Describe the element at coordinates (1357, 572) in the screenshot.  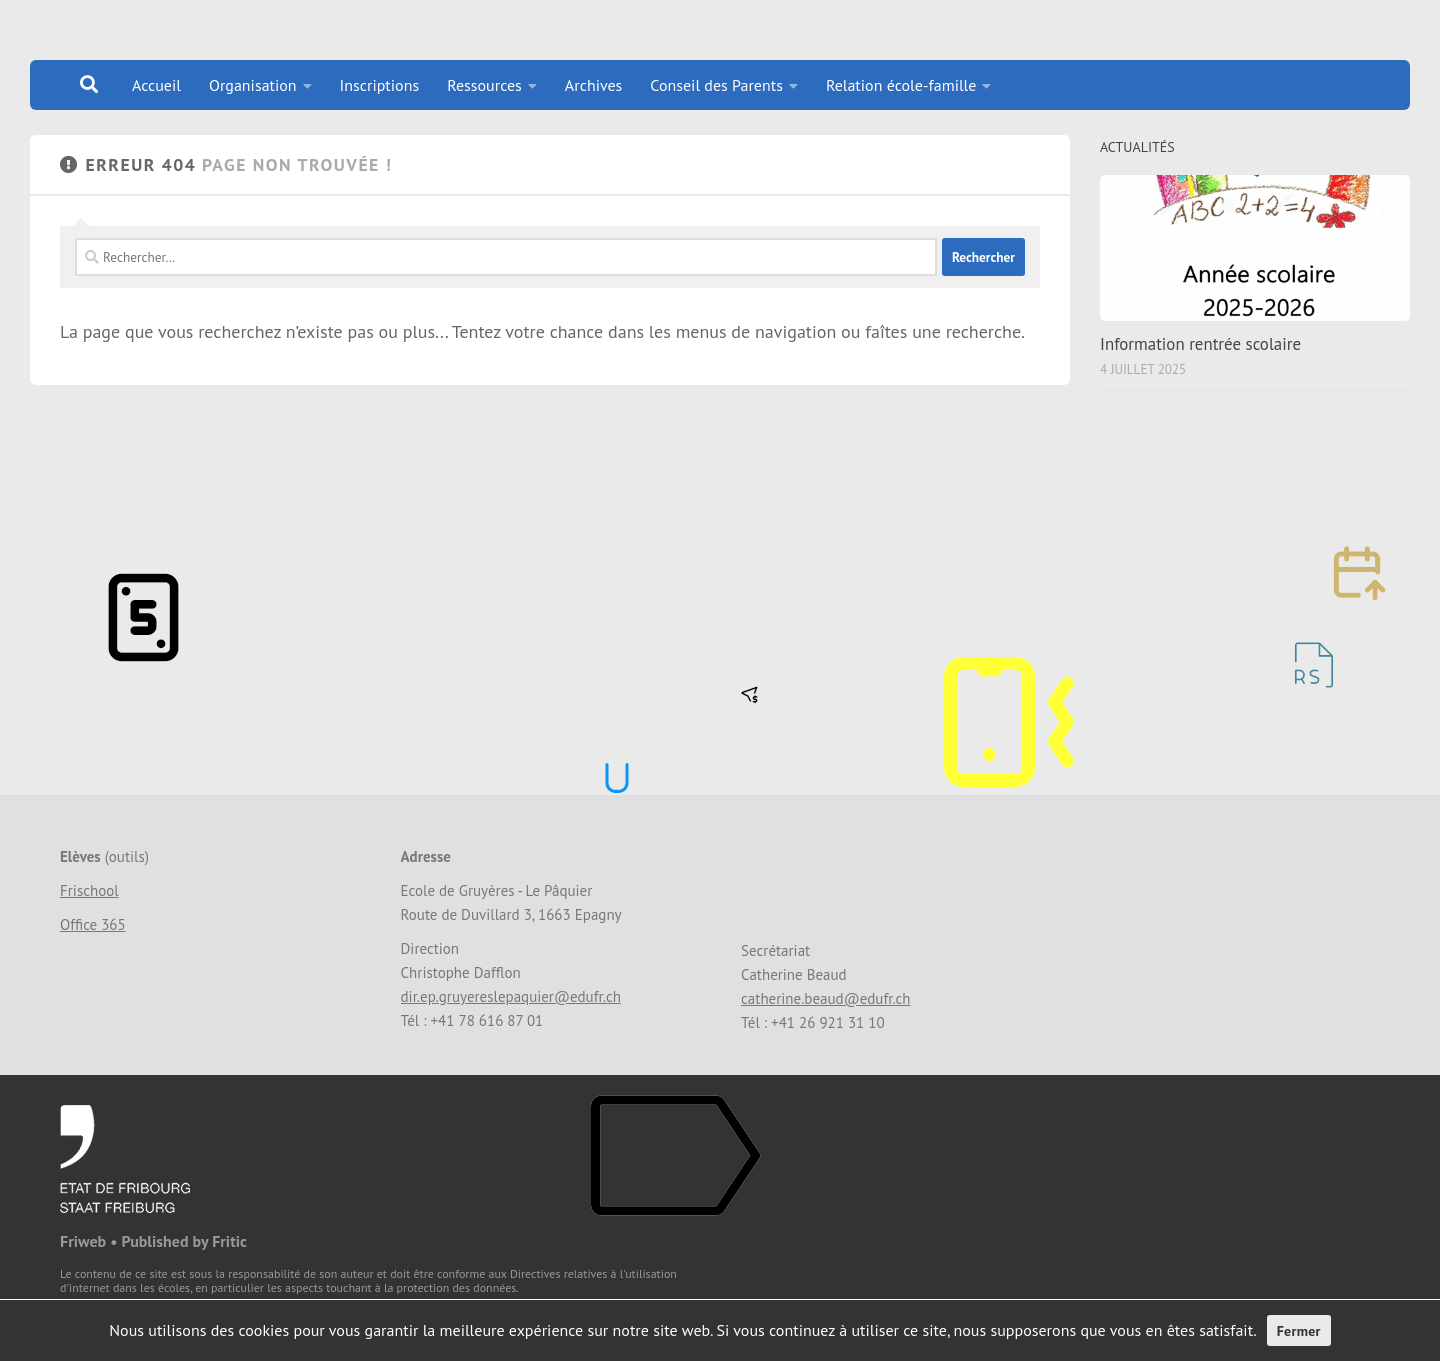
I see `upload or sync calendar events` at that location.